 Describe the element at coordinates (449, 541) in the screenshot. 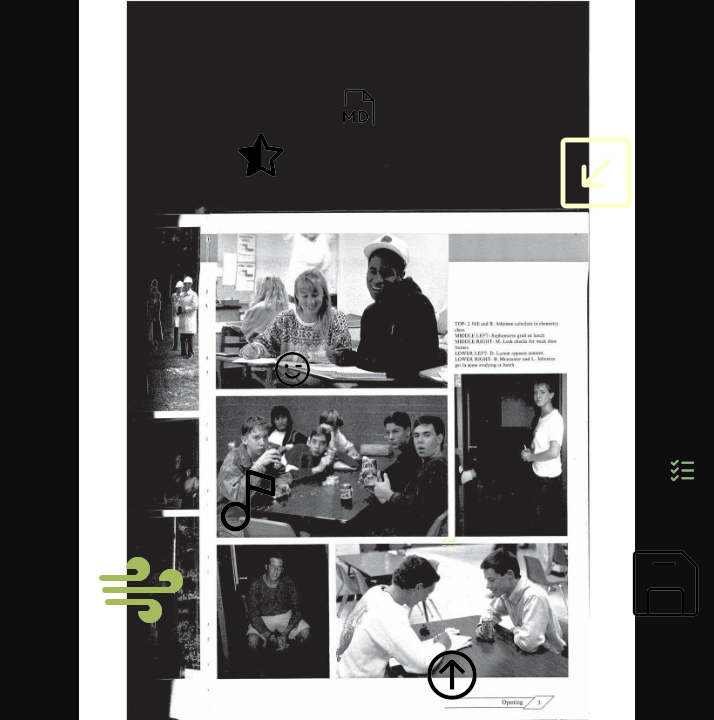

I see `adjust audio equalizer settings` at that location.